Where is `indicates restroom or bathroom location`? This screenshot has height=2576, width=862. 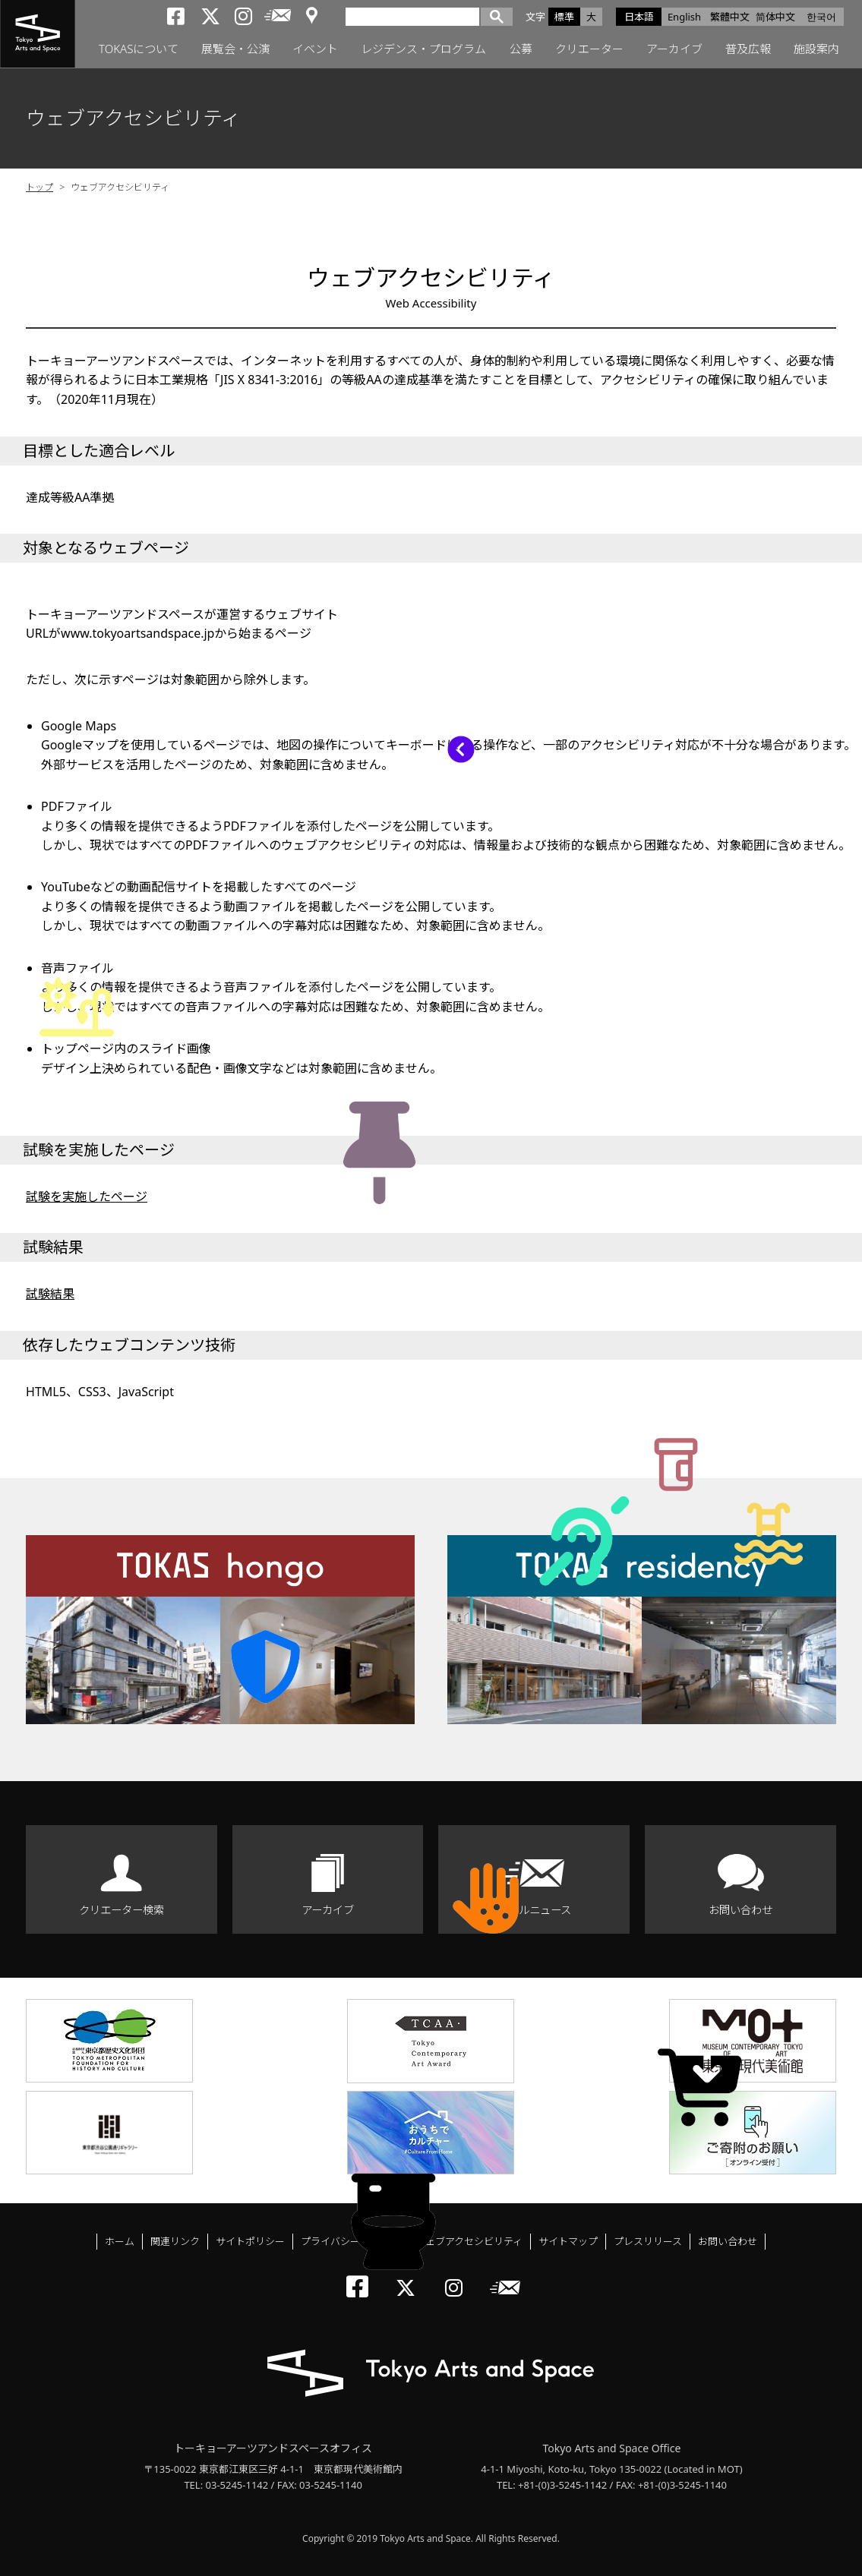 indicates restroom or bathroom location is located at coordinates (393, 2221).